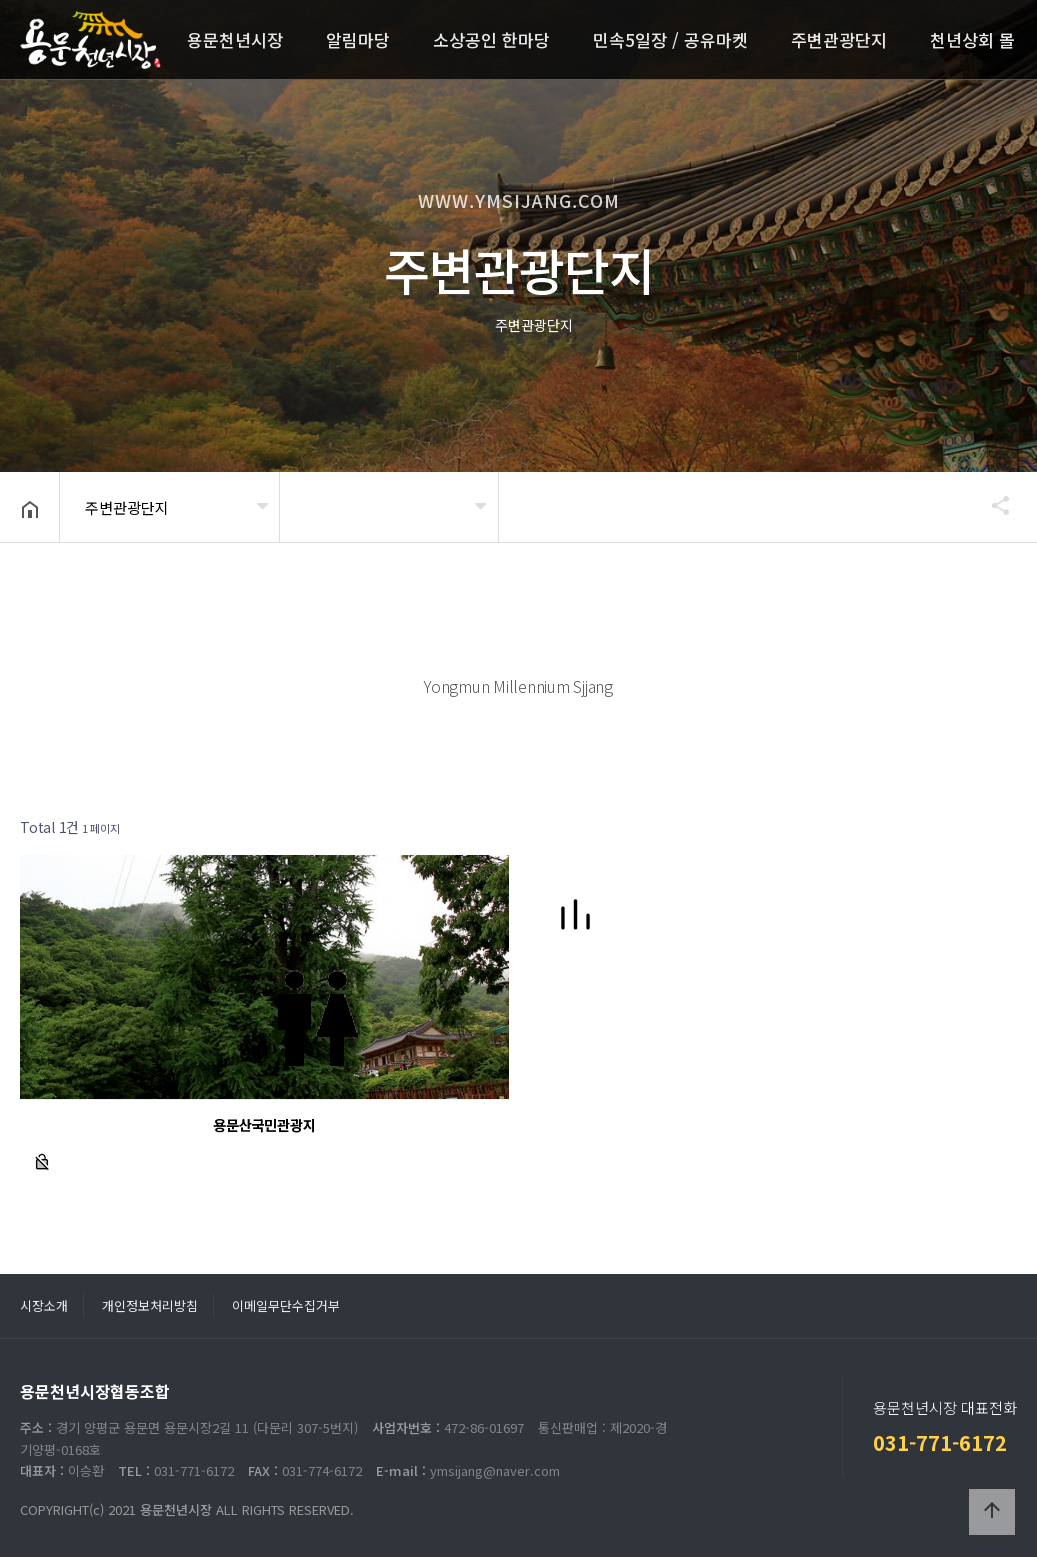 The image size is (1037, 1557). What do you see at coordinates (316, 1018) in the screenshot?
I see `indicates restroom or bathroom facilities` at bounding box center [316, 1018].